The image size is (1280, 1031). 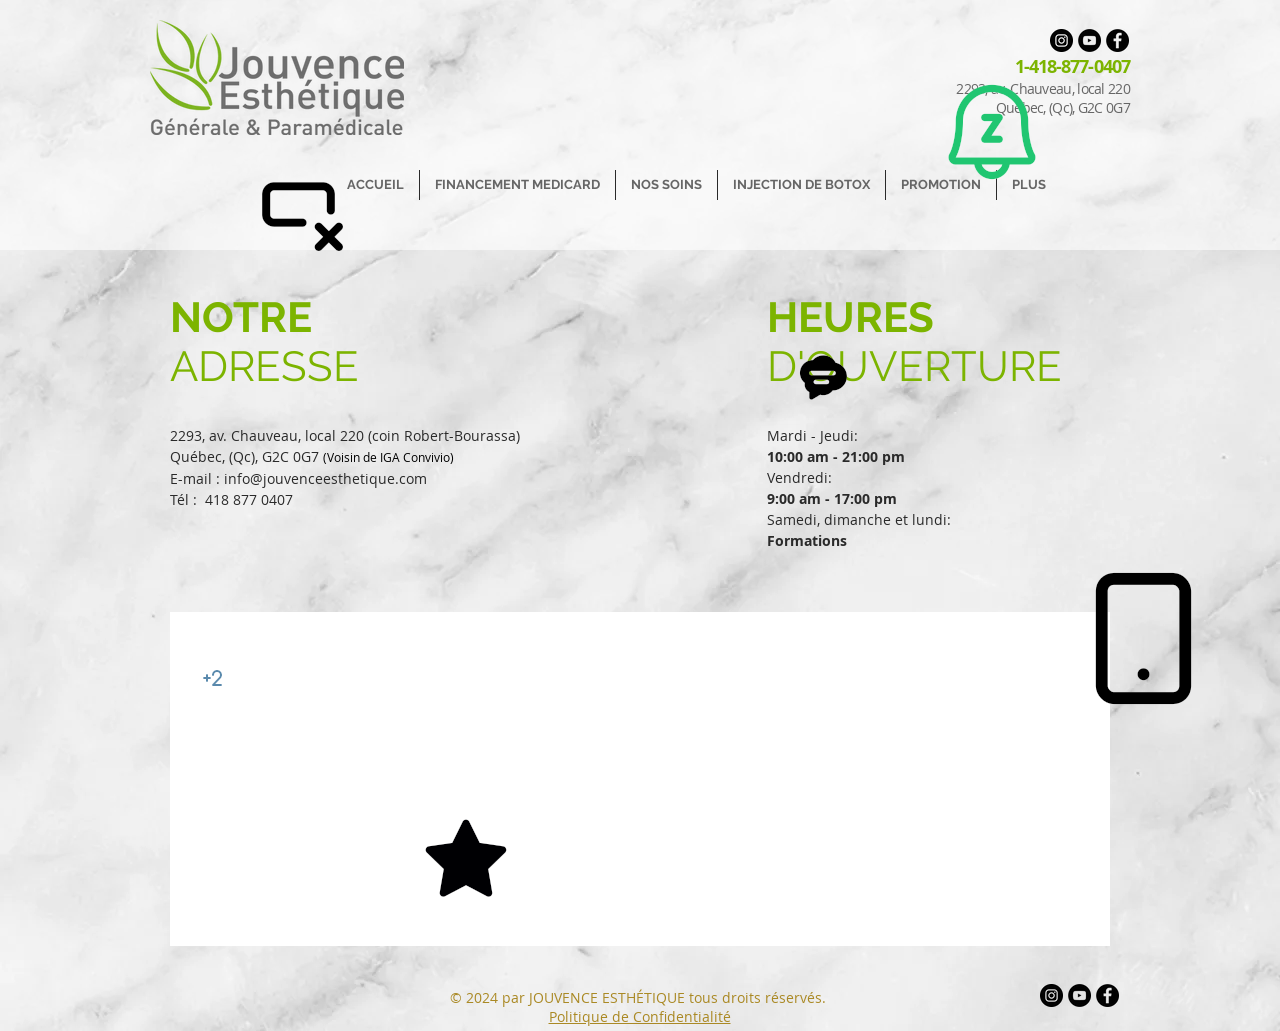 What do you see at coordinates (298, 206) in the screenshot?
I see `clear input field` at bounding box center [298, 206].